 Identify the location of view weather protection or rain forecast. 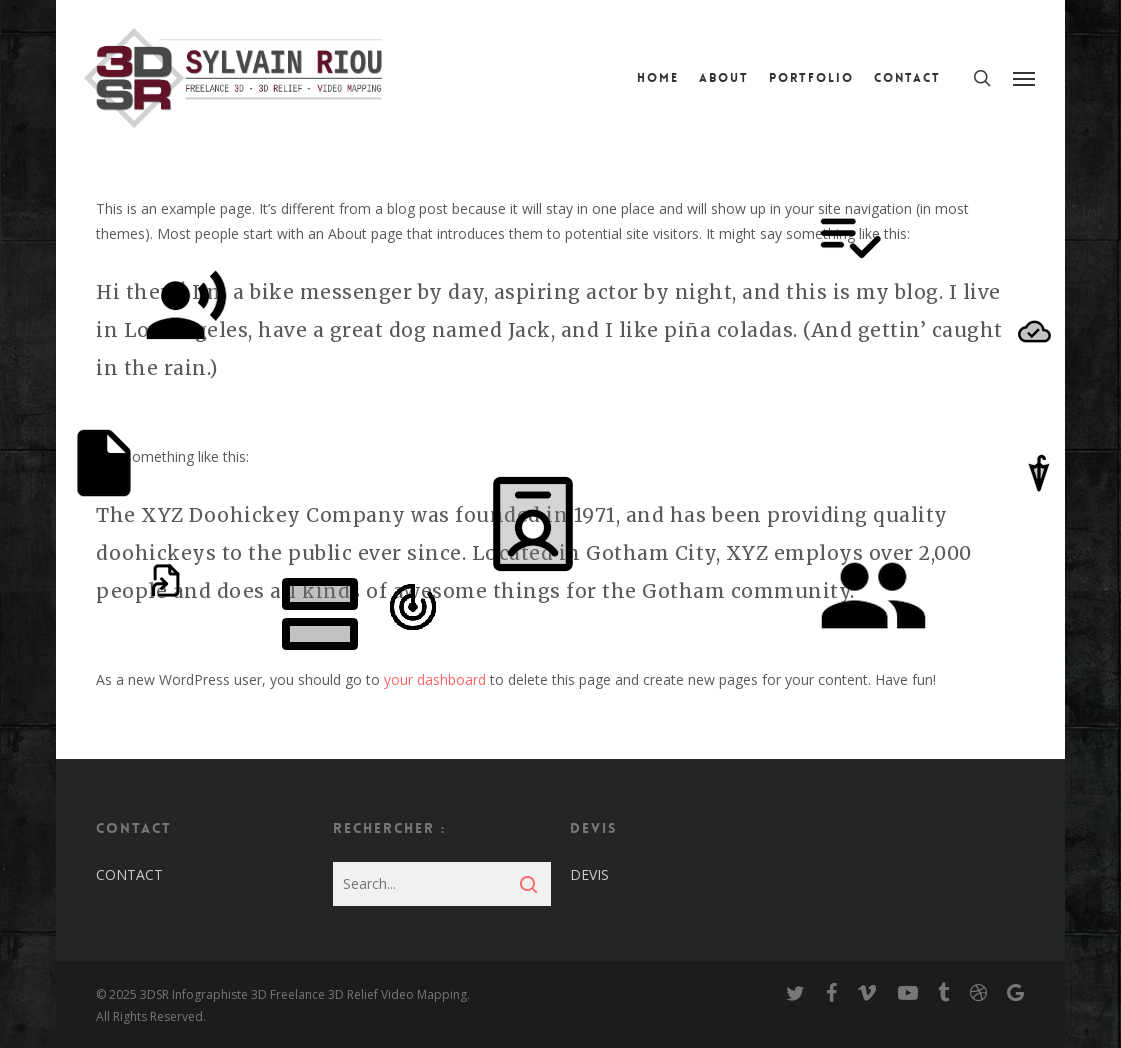
(1039, 474).